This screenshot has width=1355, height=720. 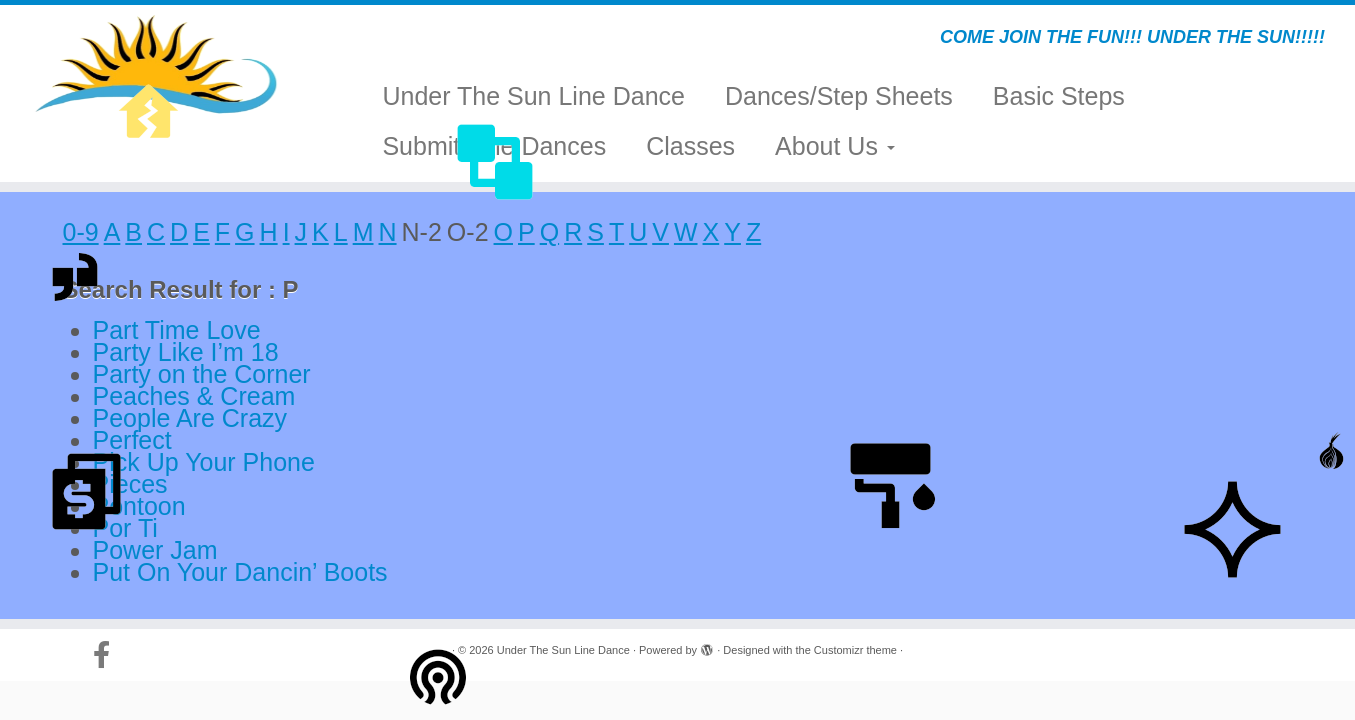 I want to click on indicates bright or sunny weather conditions, so click(x=1232, y=529).